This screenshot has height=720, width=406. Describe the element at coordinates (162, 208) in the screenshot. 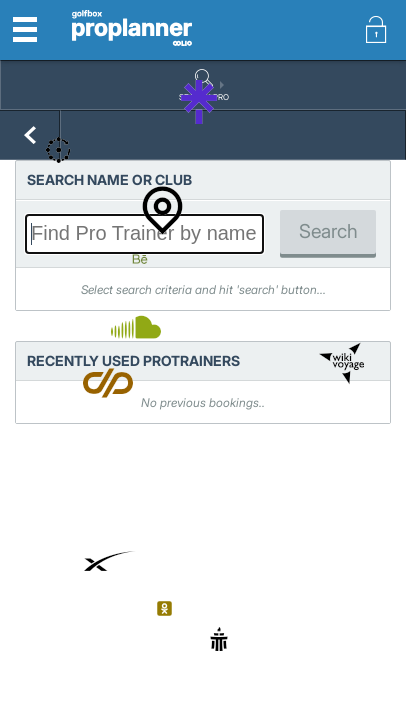

I see `mark a location on the map` at that location.